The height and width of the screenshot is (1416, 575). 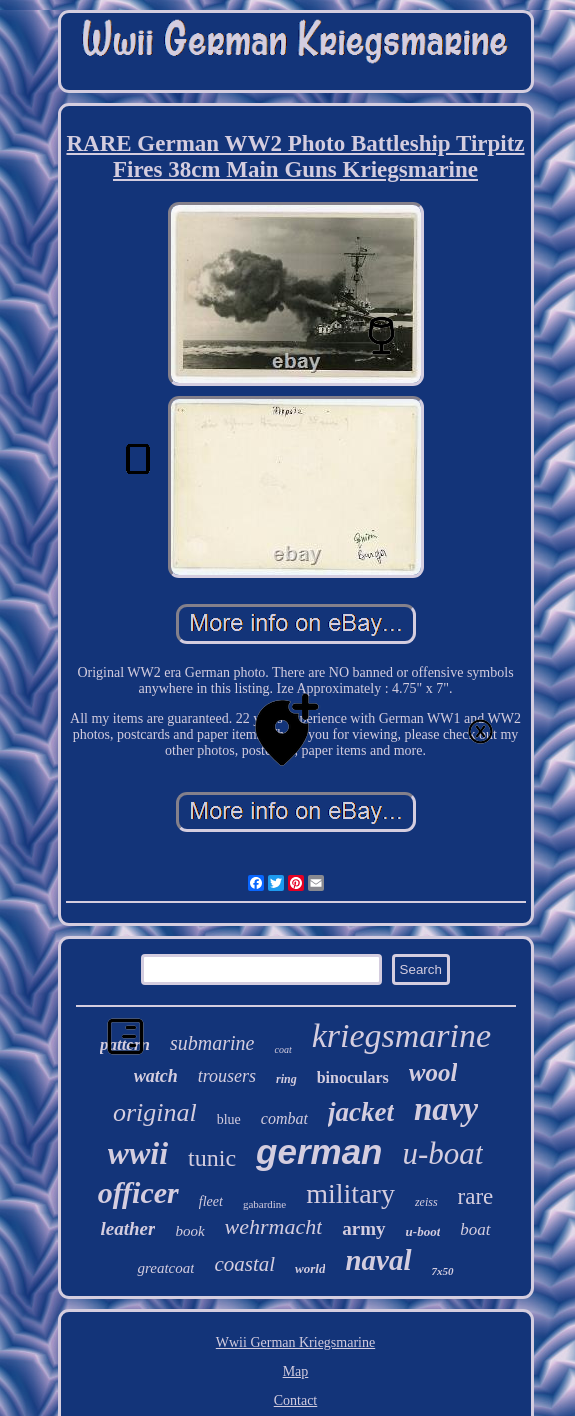 I want to click on xbox x button indicator, so click(x=480, y=731).